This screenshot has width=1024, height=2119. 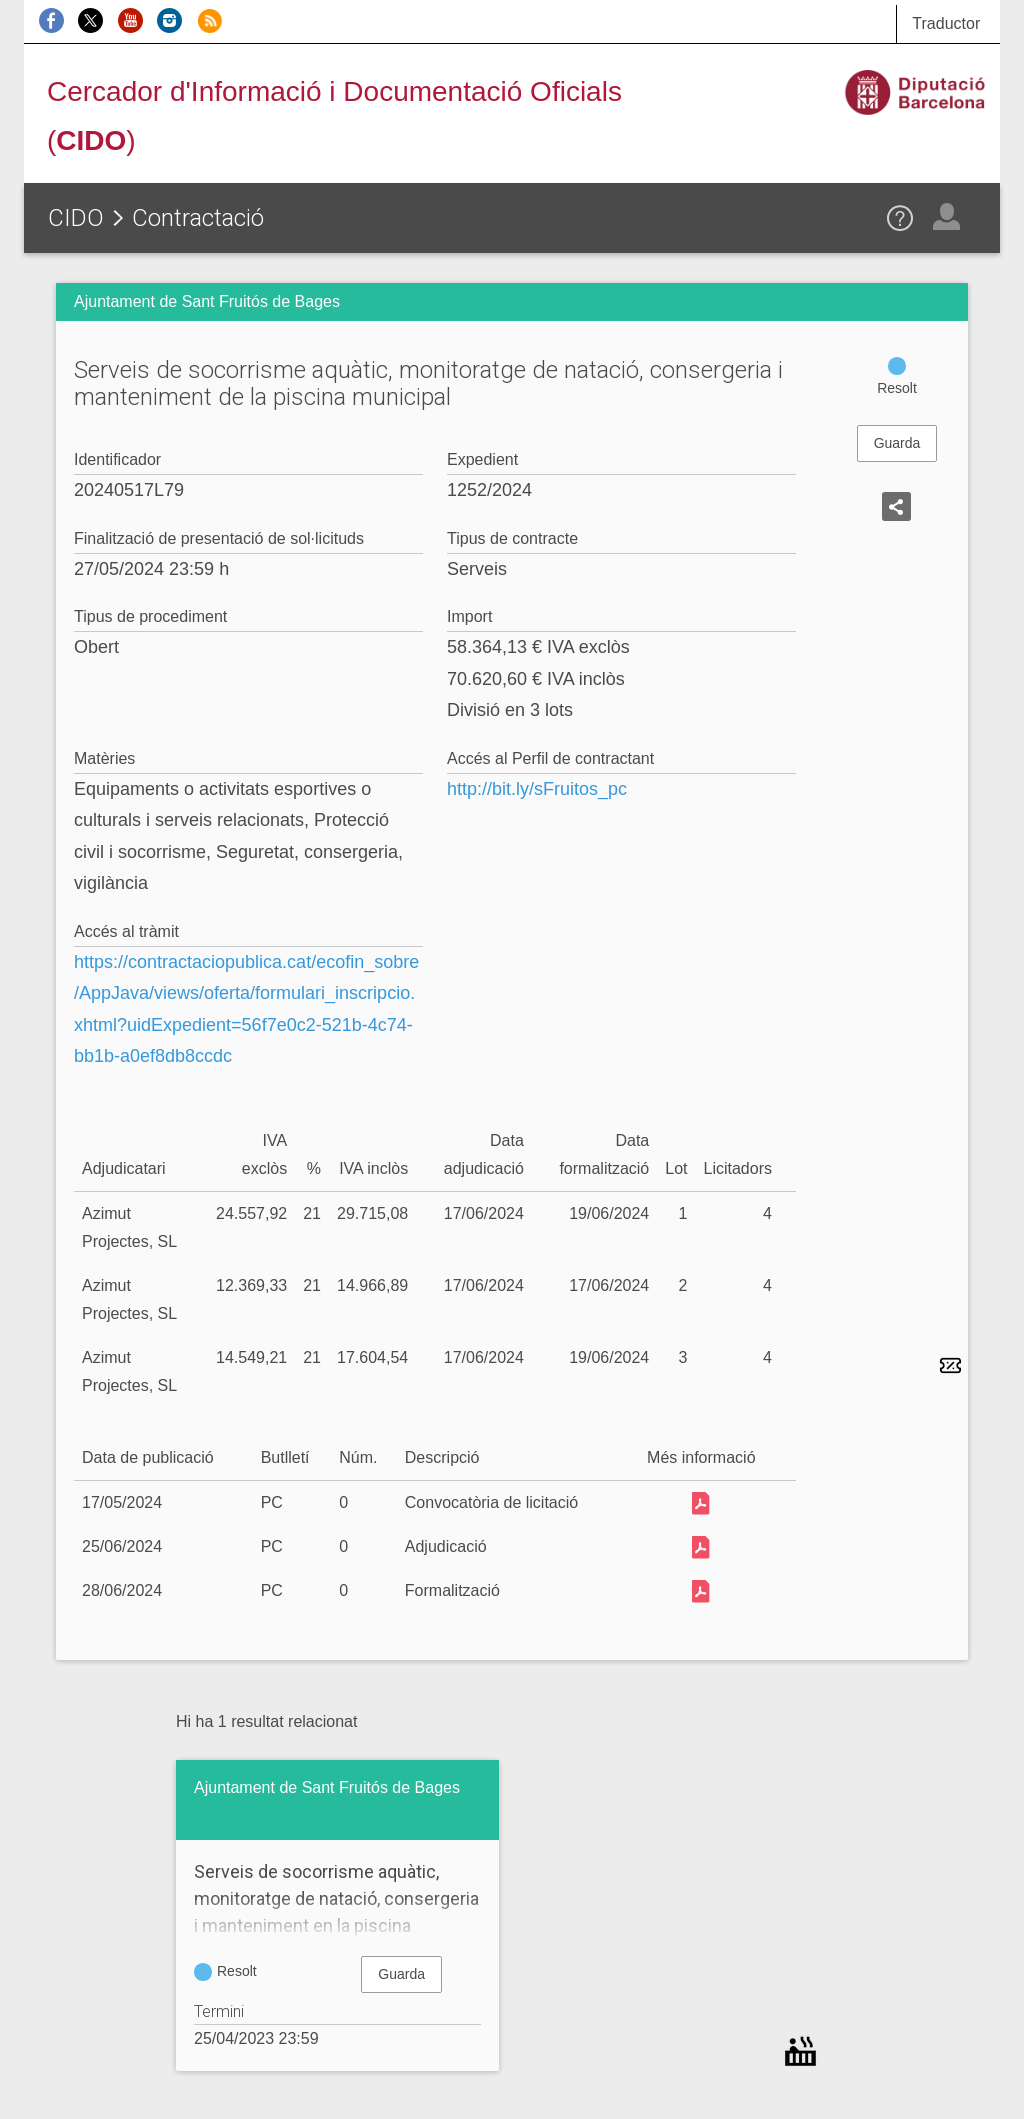 I want to click on indicates hot tub or spa amenity available, so click(x=800, y=2050).